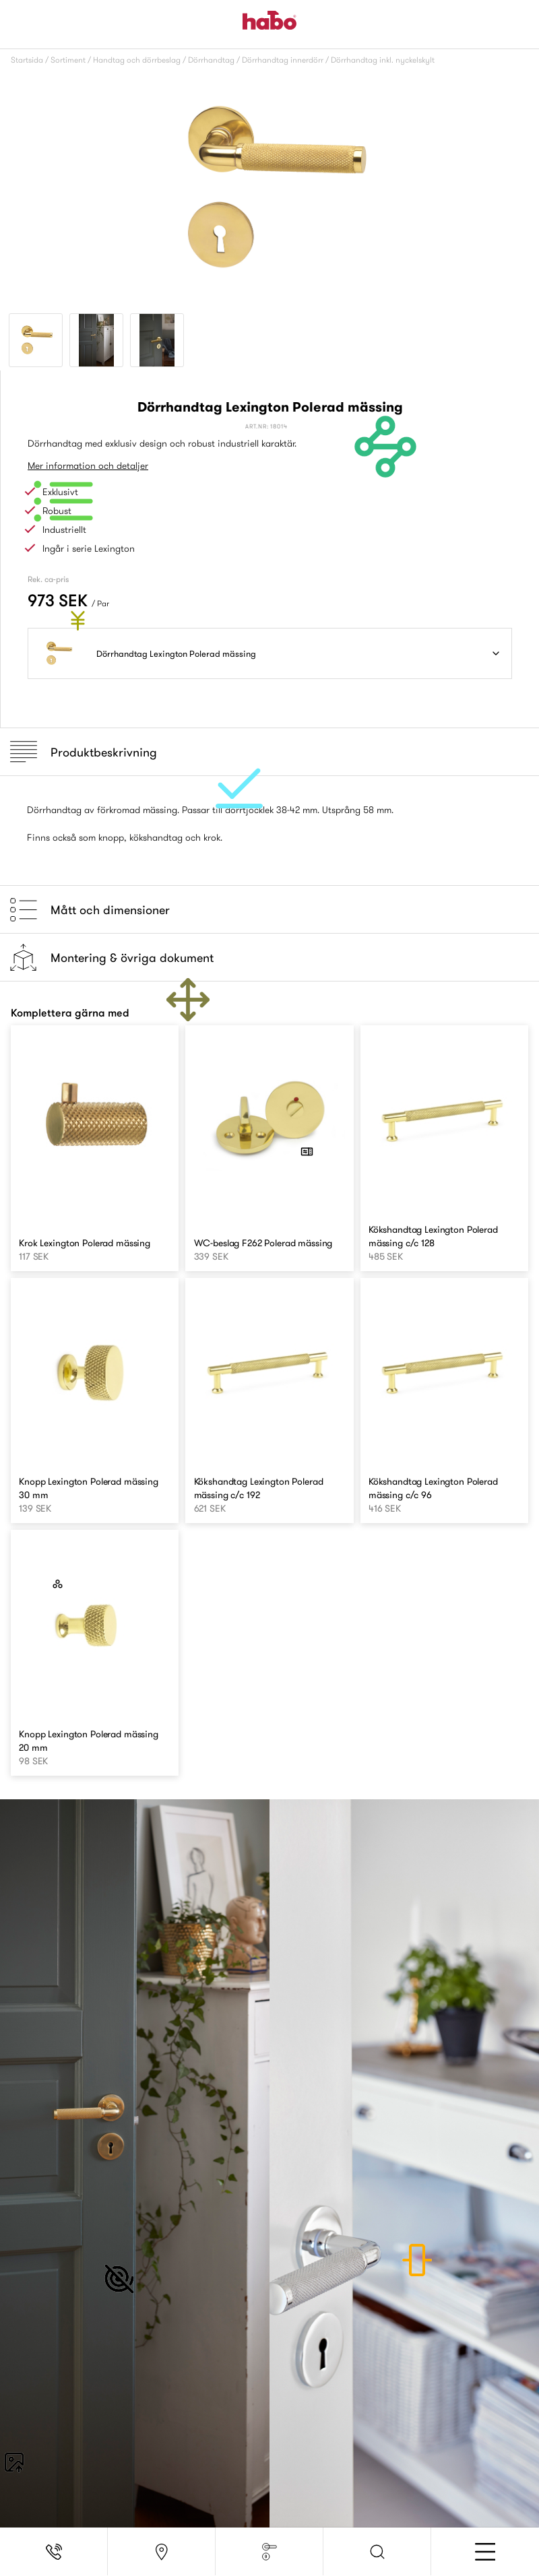 This screenshot has width=539, height=2576. Describe the element at coordinates (385, 447) in the screenshot. I see `view route waypoints or path nodes` at that location.